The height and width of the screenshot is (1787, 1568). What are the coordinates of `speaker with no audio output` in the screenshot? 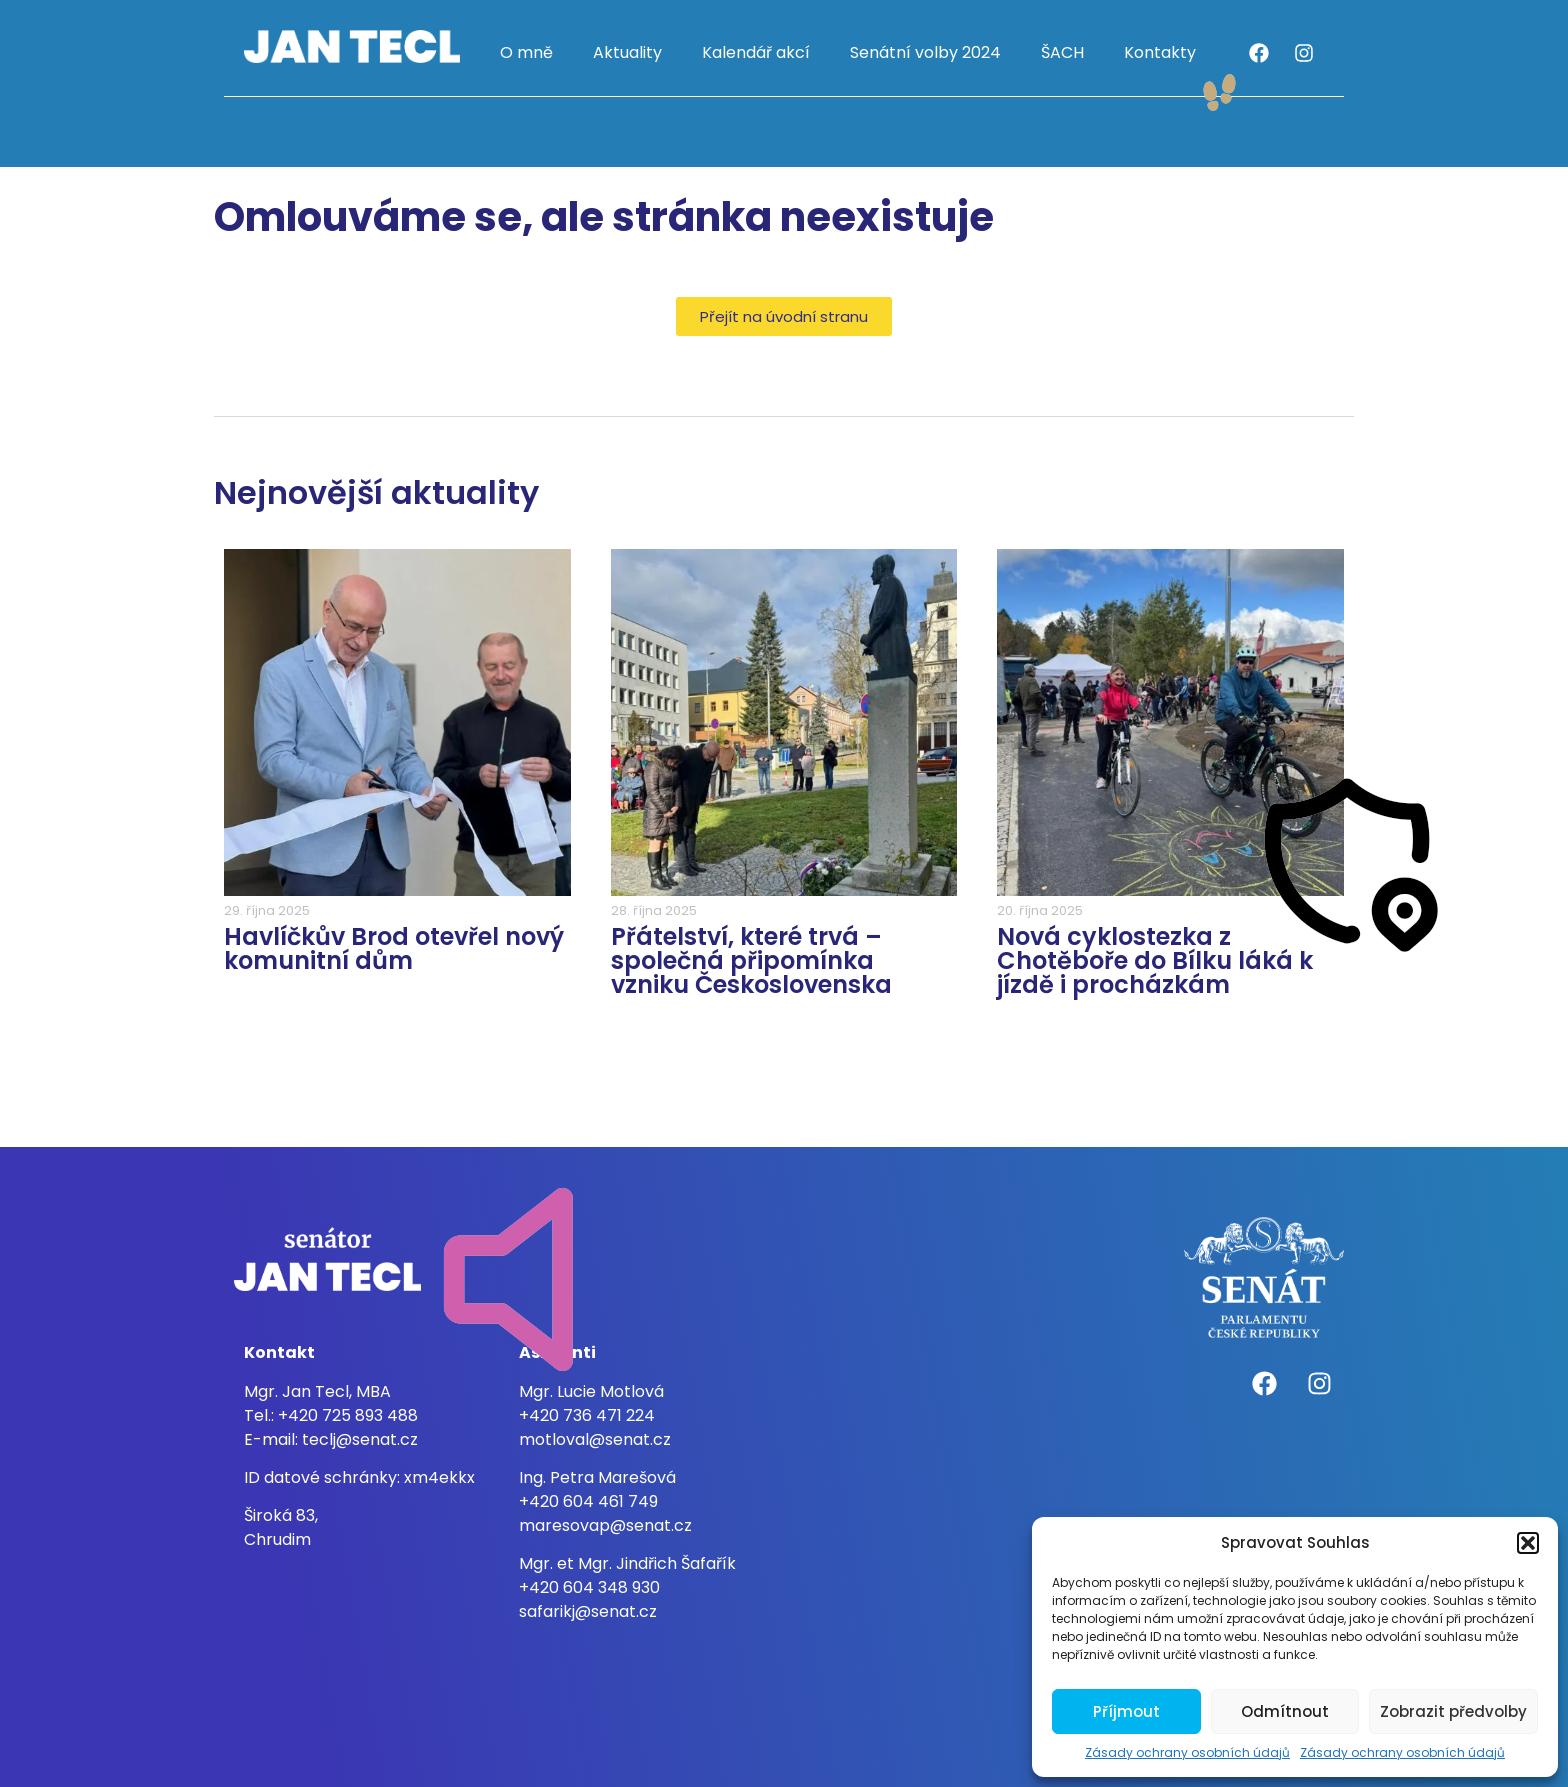 It's located at (535, 1279).